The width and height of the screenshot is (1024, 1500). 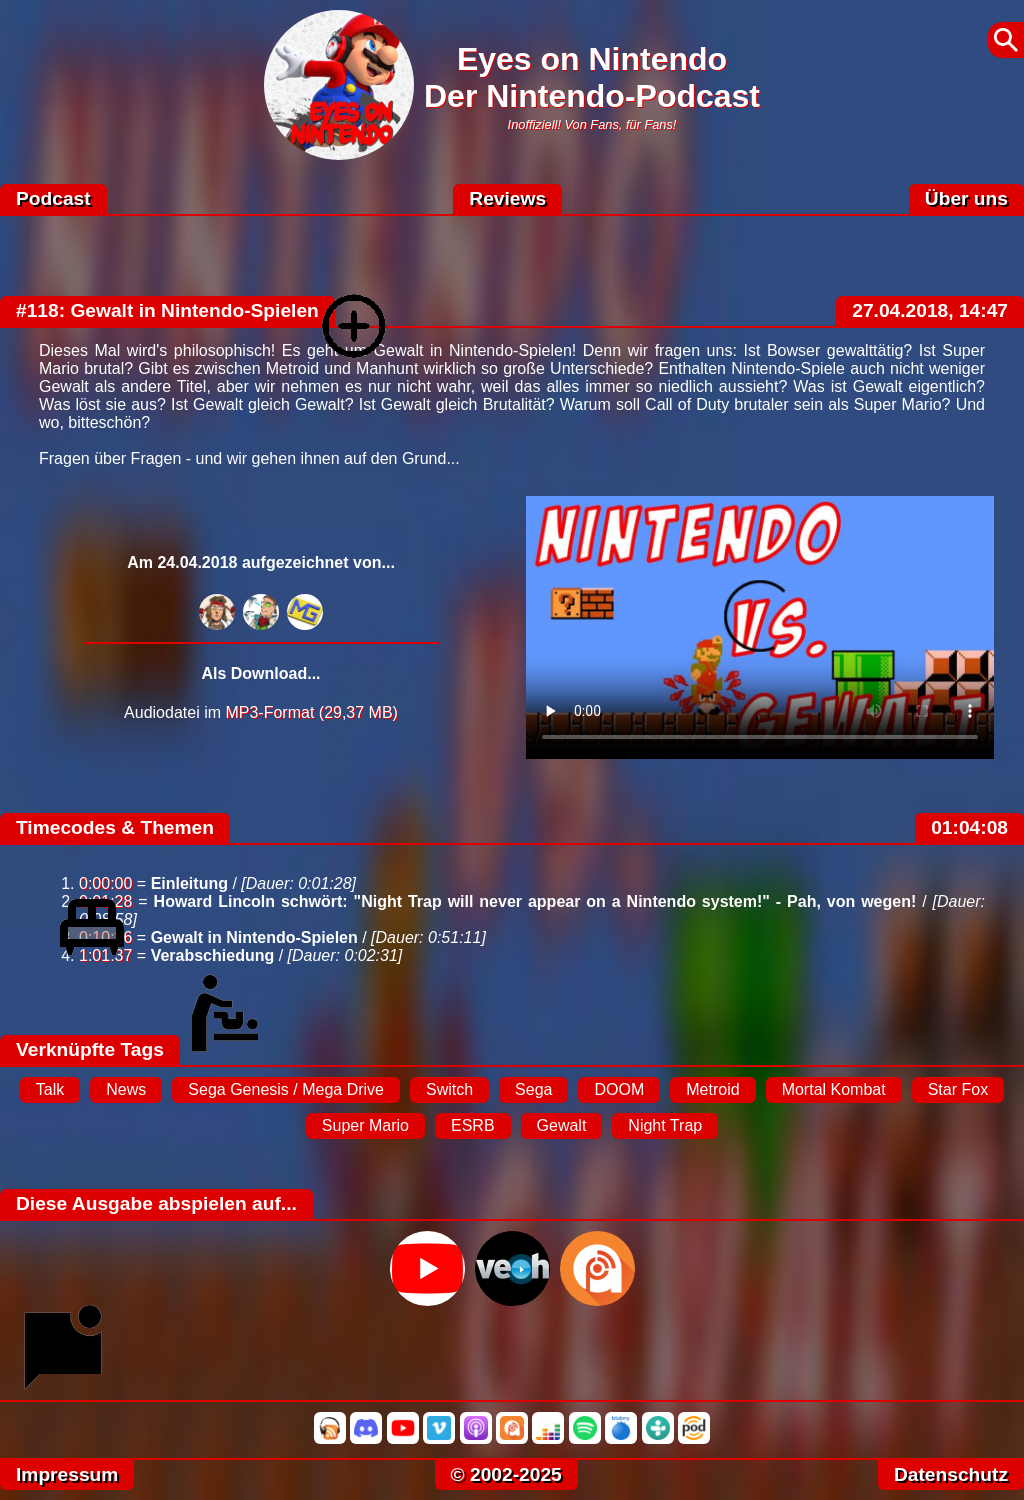 What do you see at coordinates (63, 1351) in the screenshot?
I see `indicates unread messages in chat` at bounding box center [63, 1351].